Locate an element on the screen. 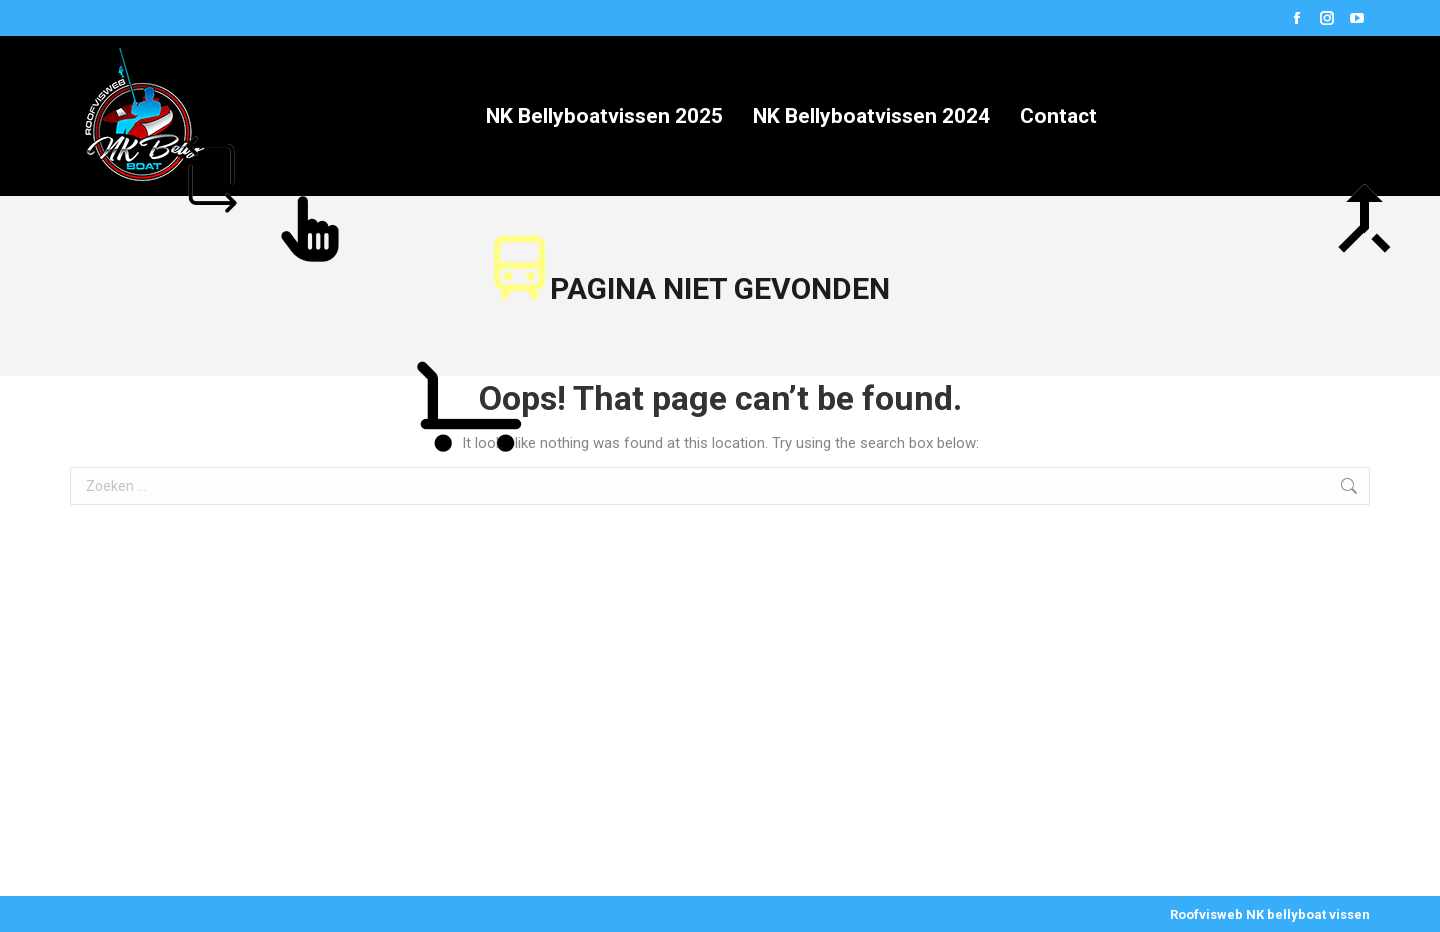 The width and height of the screenshot is (1440, 932). merge branches or items together is located at coordinates (1364, 218).